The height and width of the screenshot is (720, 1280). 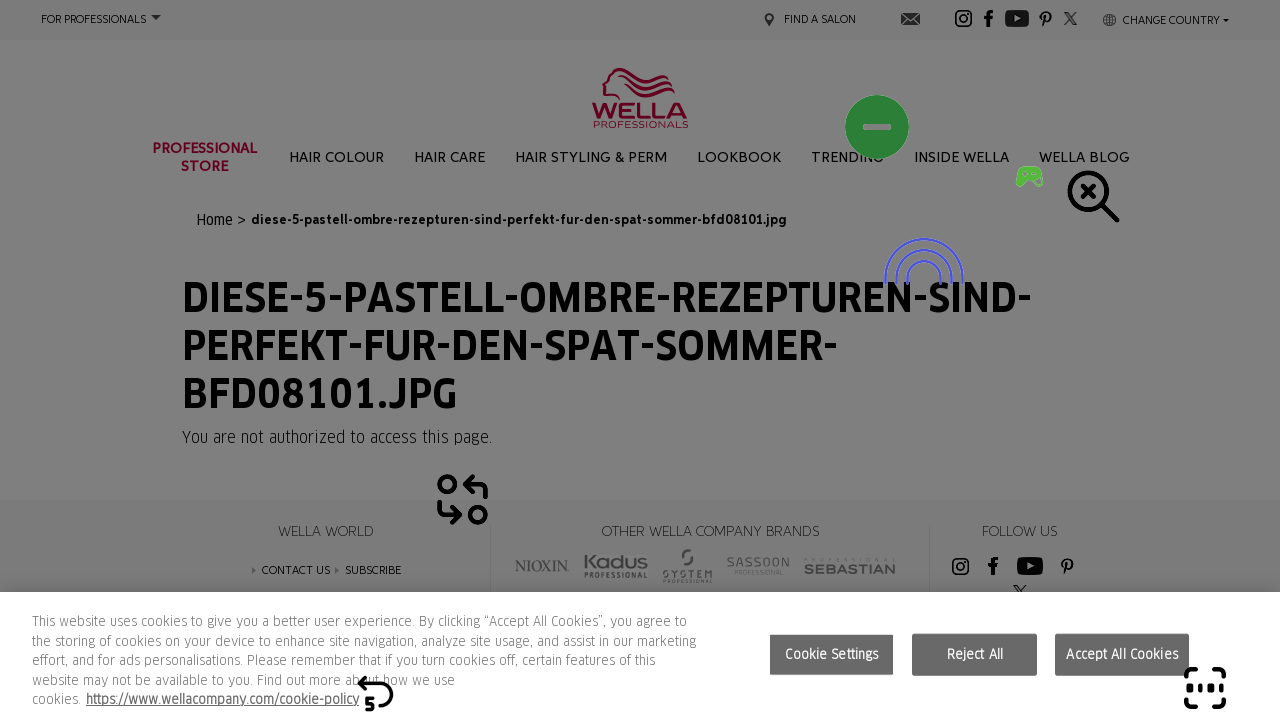 I want to click on rewind media by 5 seconds, so click(x=374, y=694).